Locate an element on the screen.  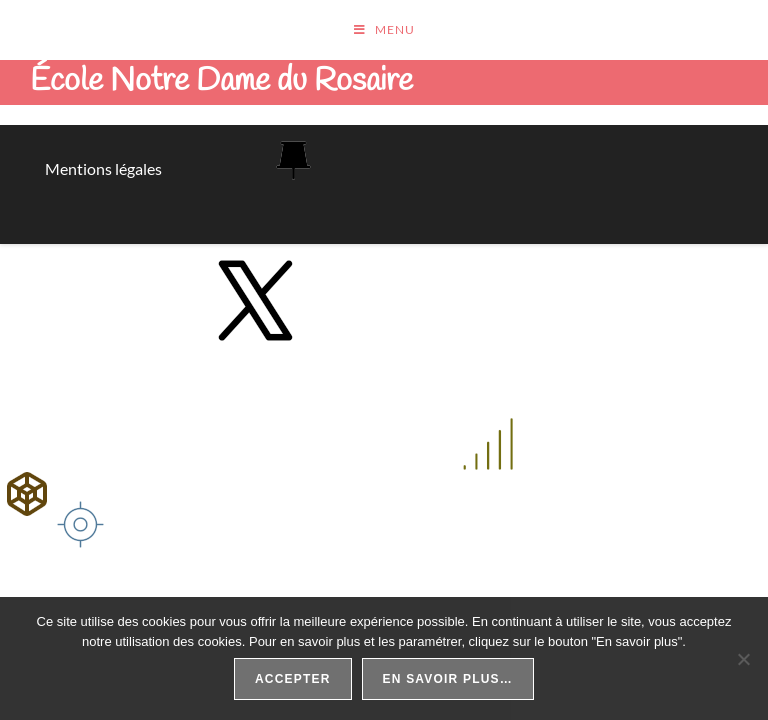
indicates full cellular signal strength is located at coordinates (490, 447).